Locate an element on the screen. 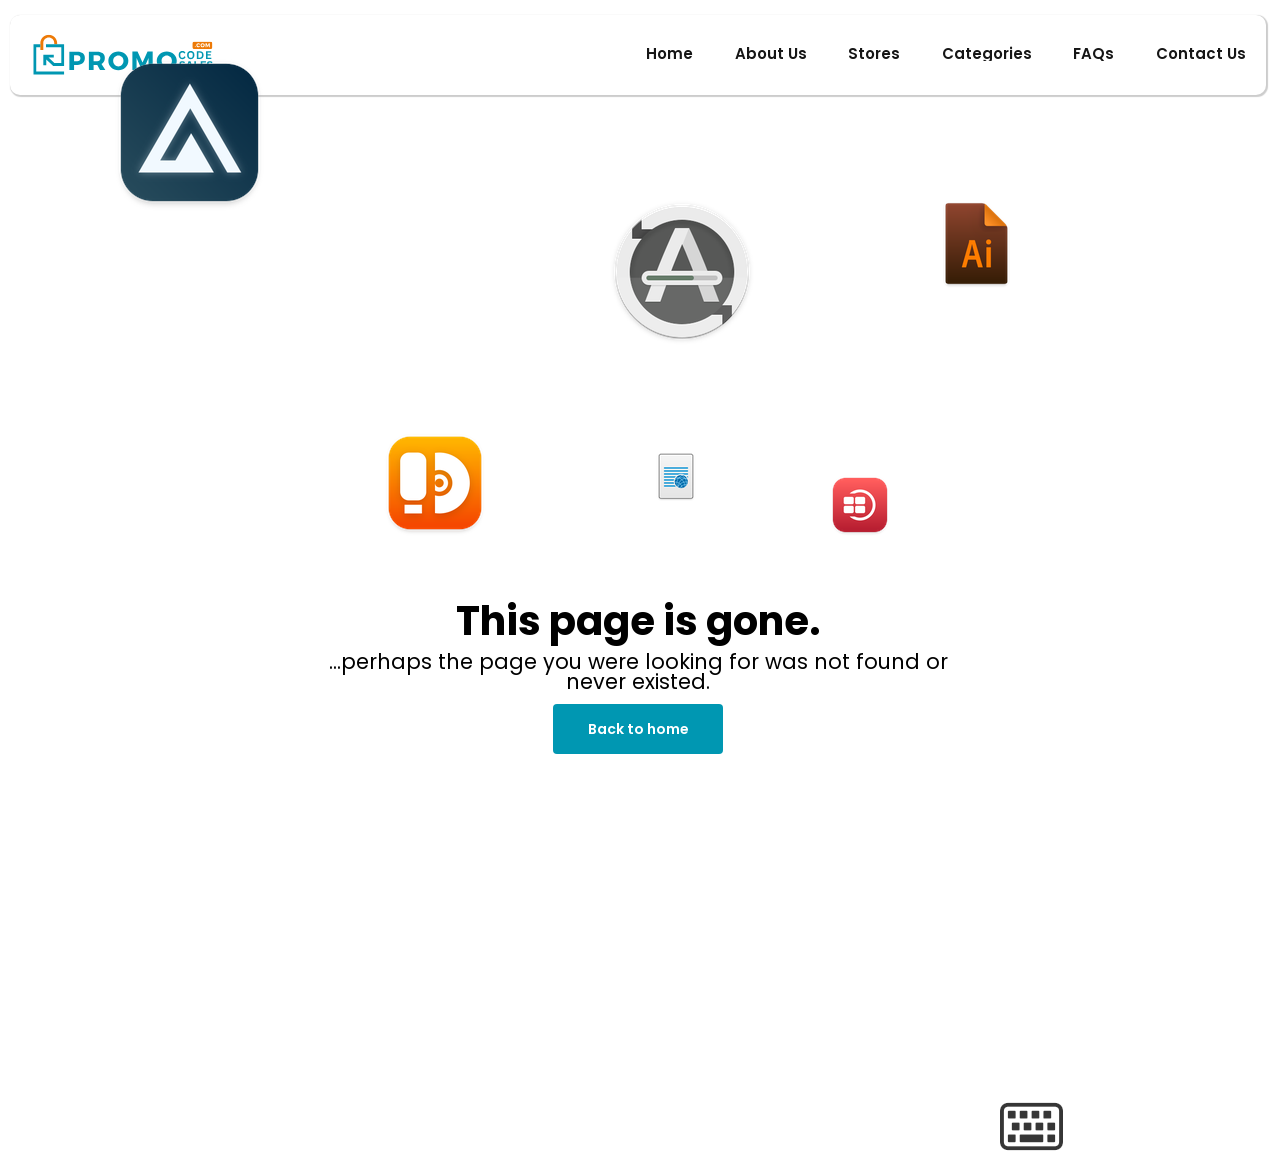  open the software update manager is located at coordinates (682, 272).